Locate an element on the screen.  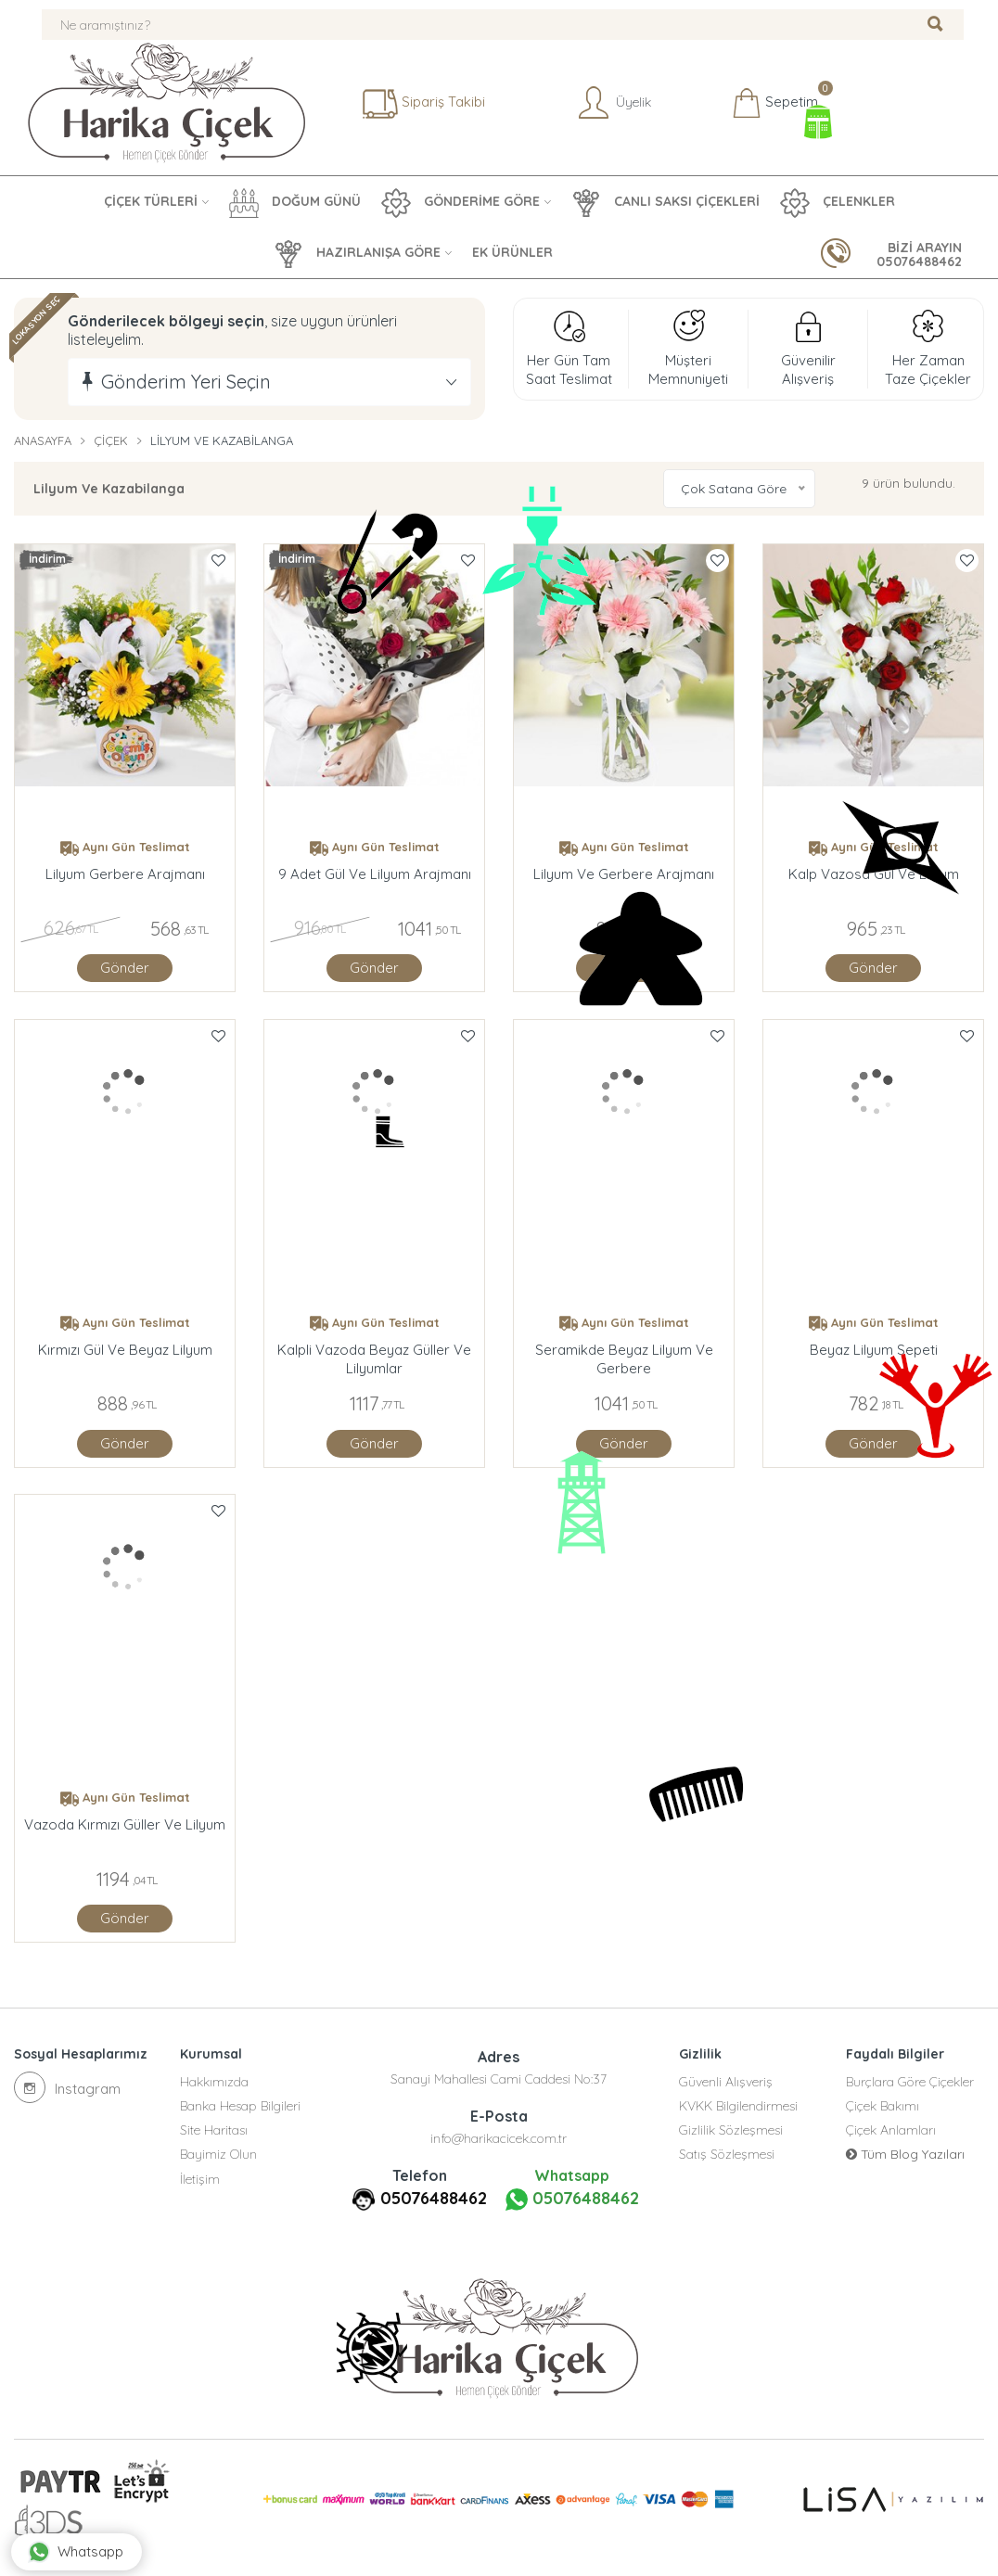
access player profile or avatar settings is located at coordinates (641, 949).